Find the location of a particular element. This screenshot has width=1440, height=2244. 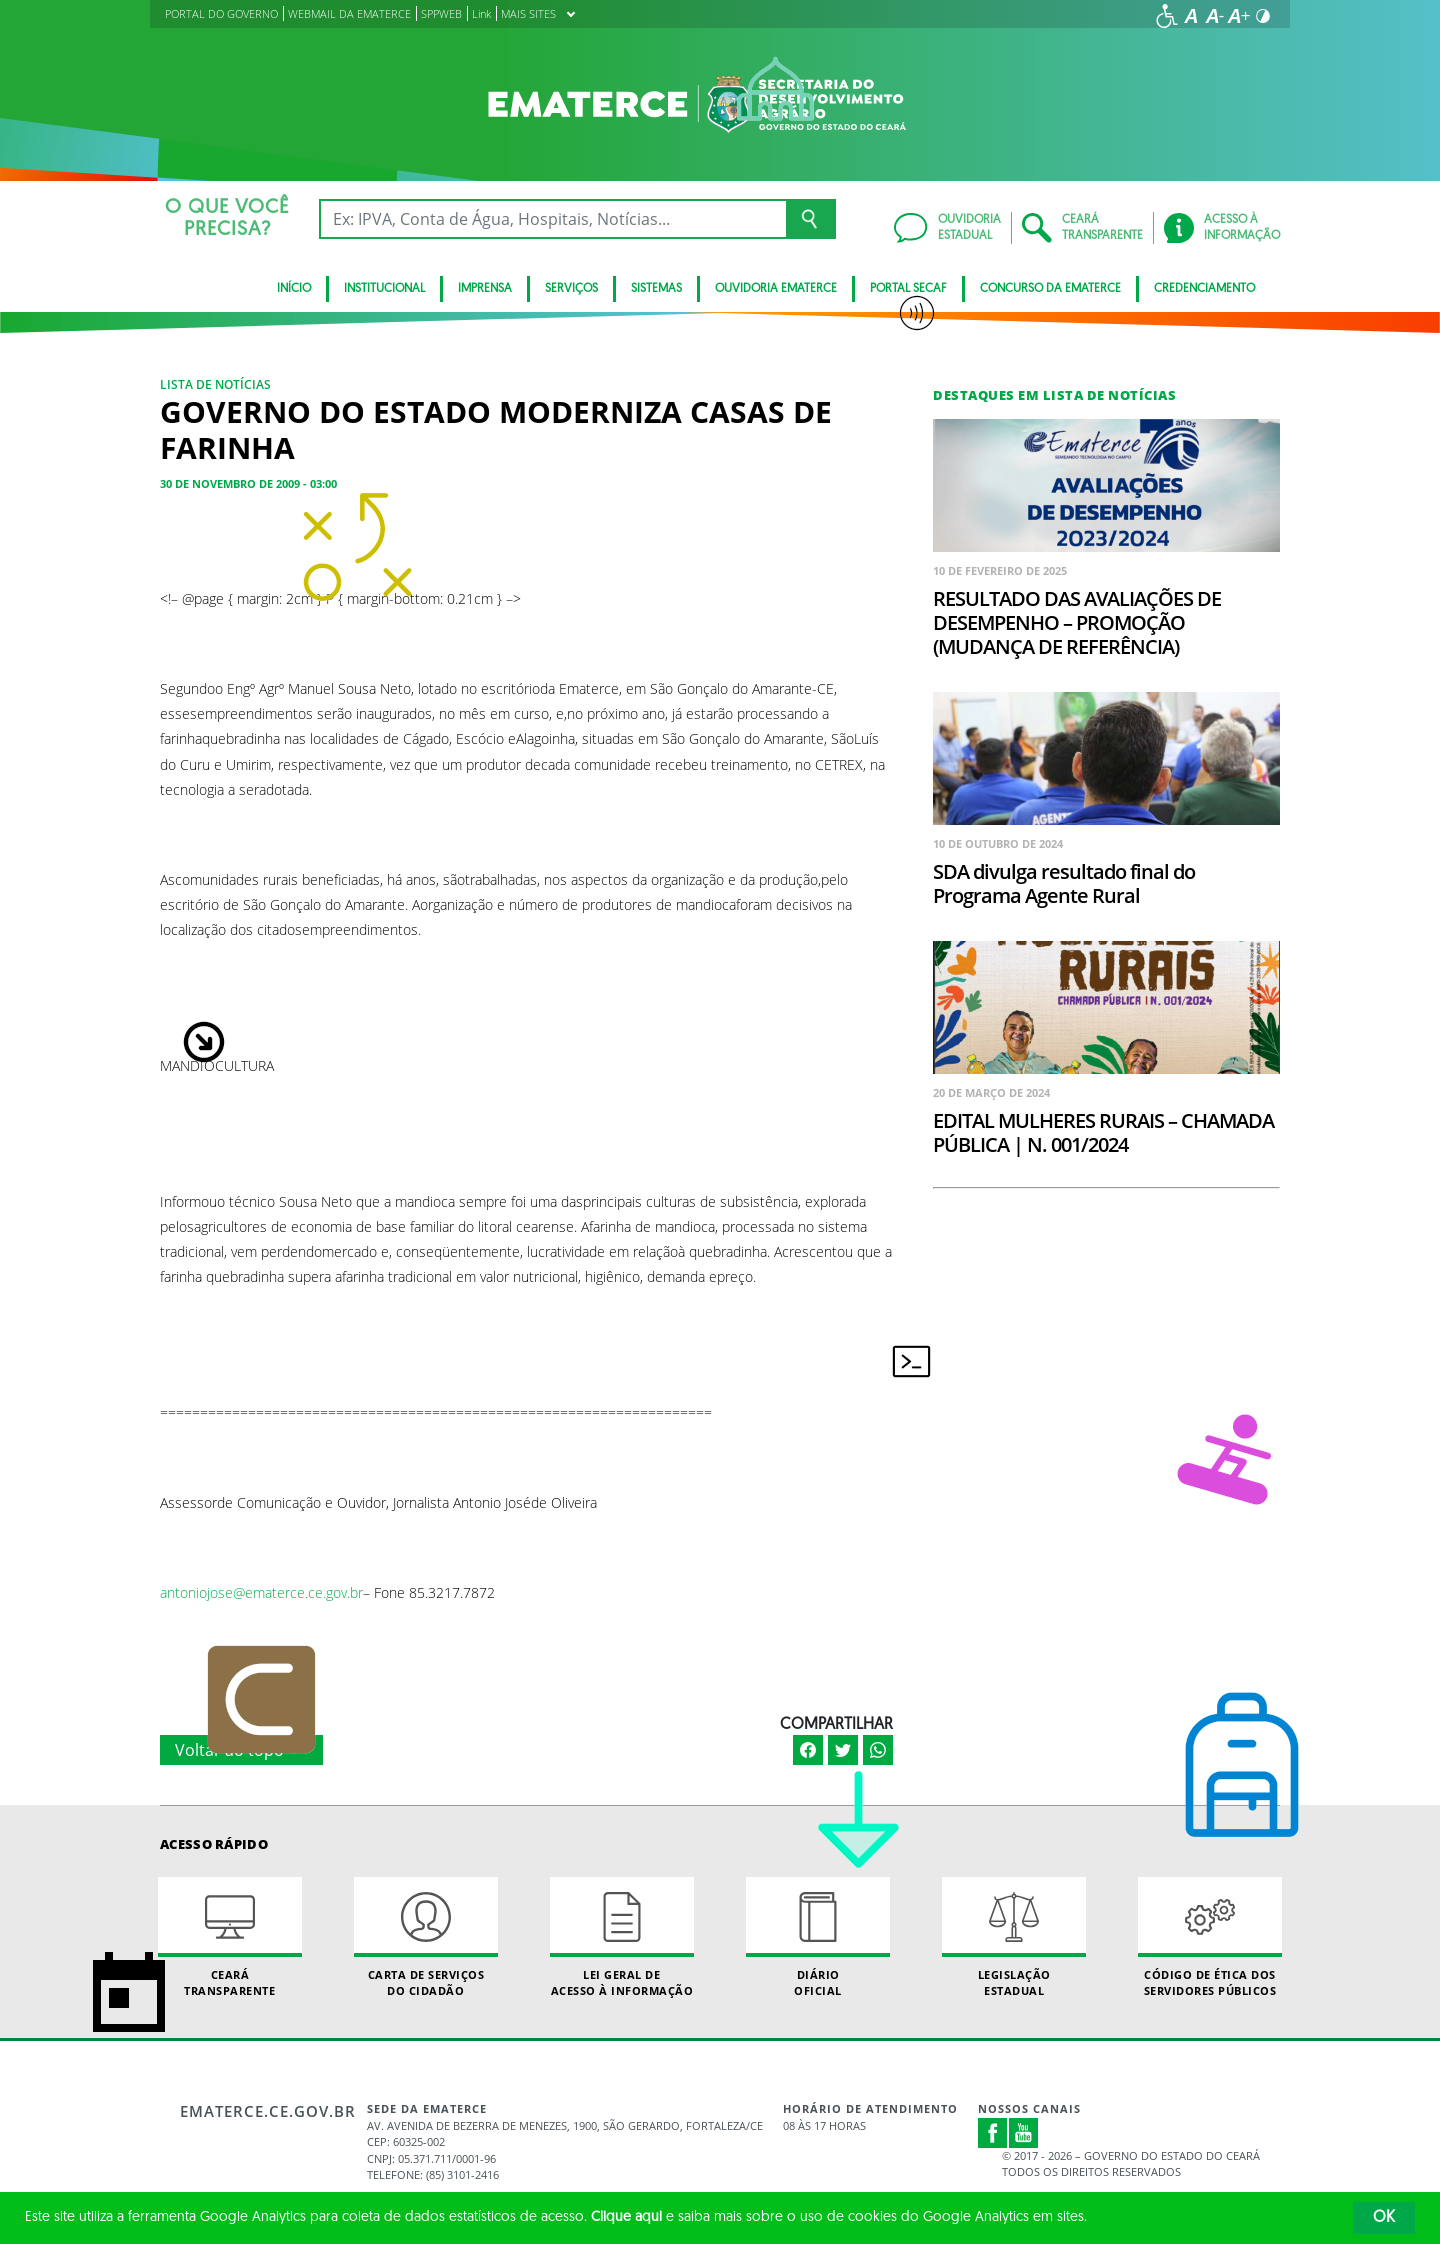

navigate to the next item or section is located at coordinates (204, 1042).